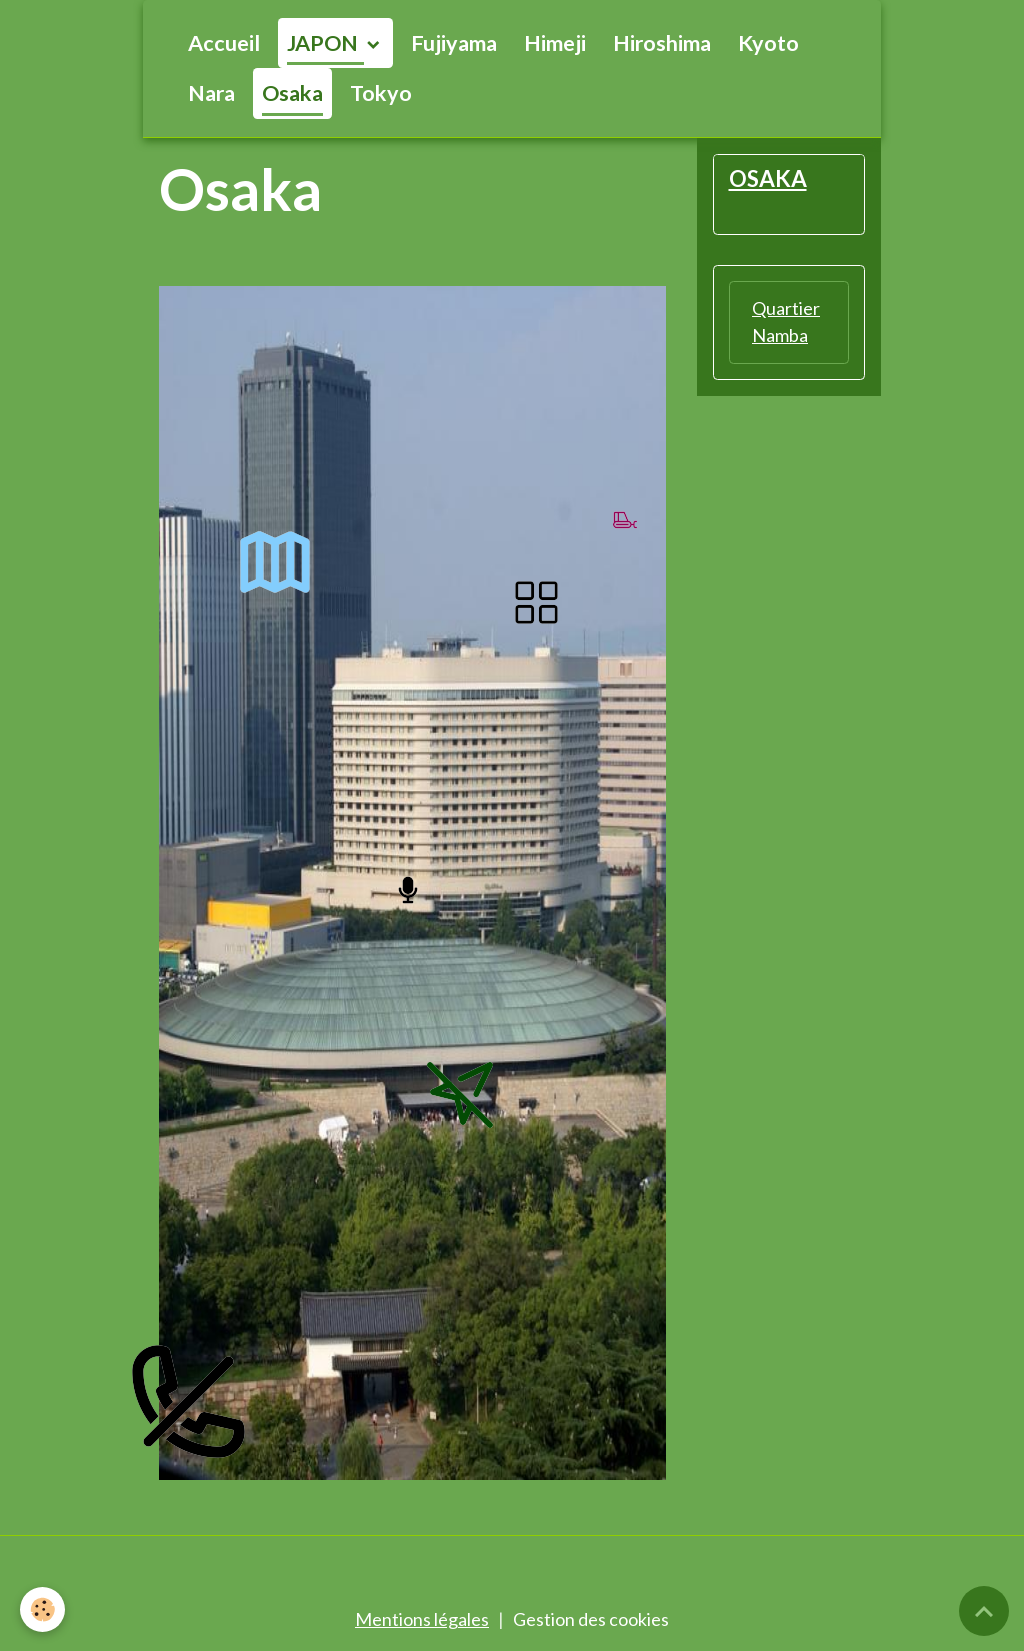  What do you see at coordinates (625, 520) in the screenshot?
I see `access construction or heavy machinery tools` at bounding box center [625, 520].